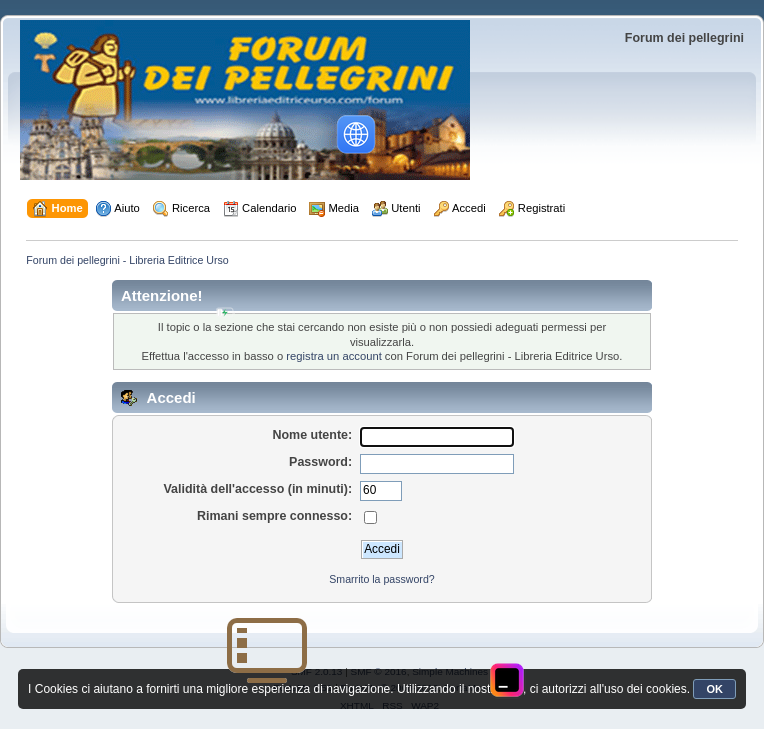 Image resolution: width=764 pixels, height=729 pixels. What do you see at coordinates (356, 135) in the screenshot?
I see `open language & region settings` at bounding box center [356, 135].